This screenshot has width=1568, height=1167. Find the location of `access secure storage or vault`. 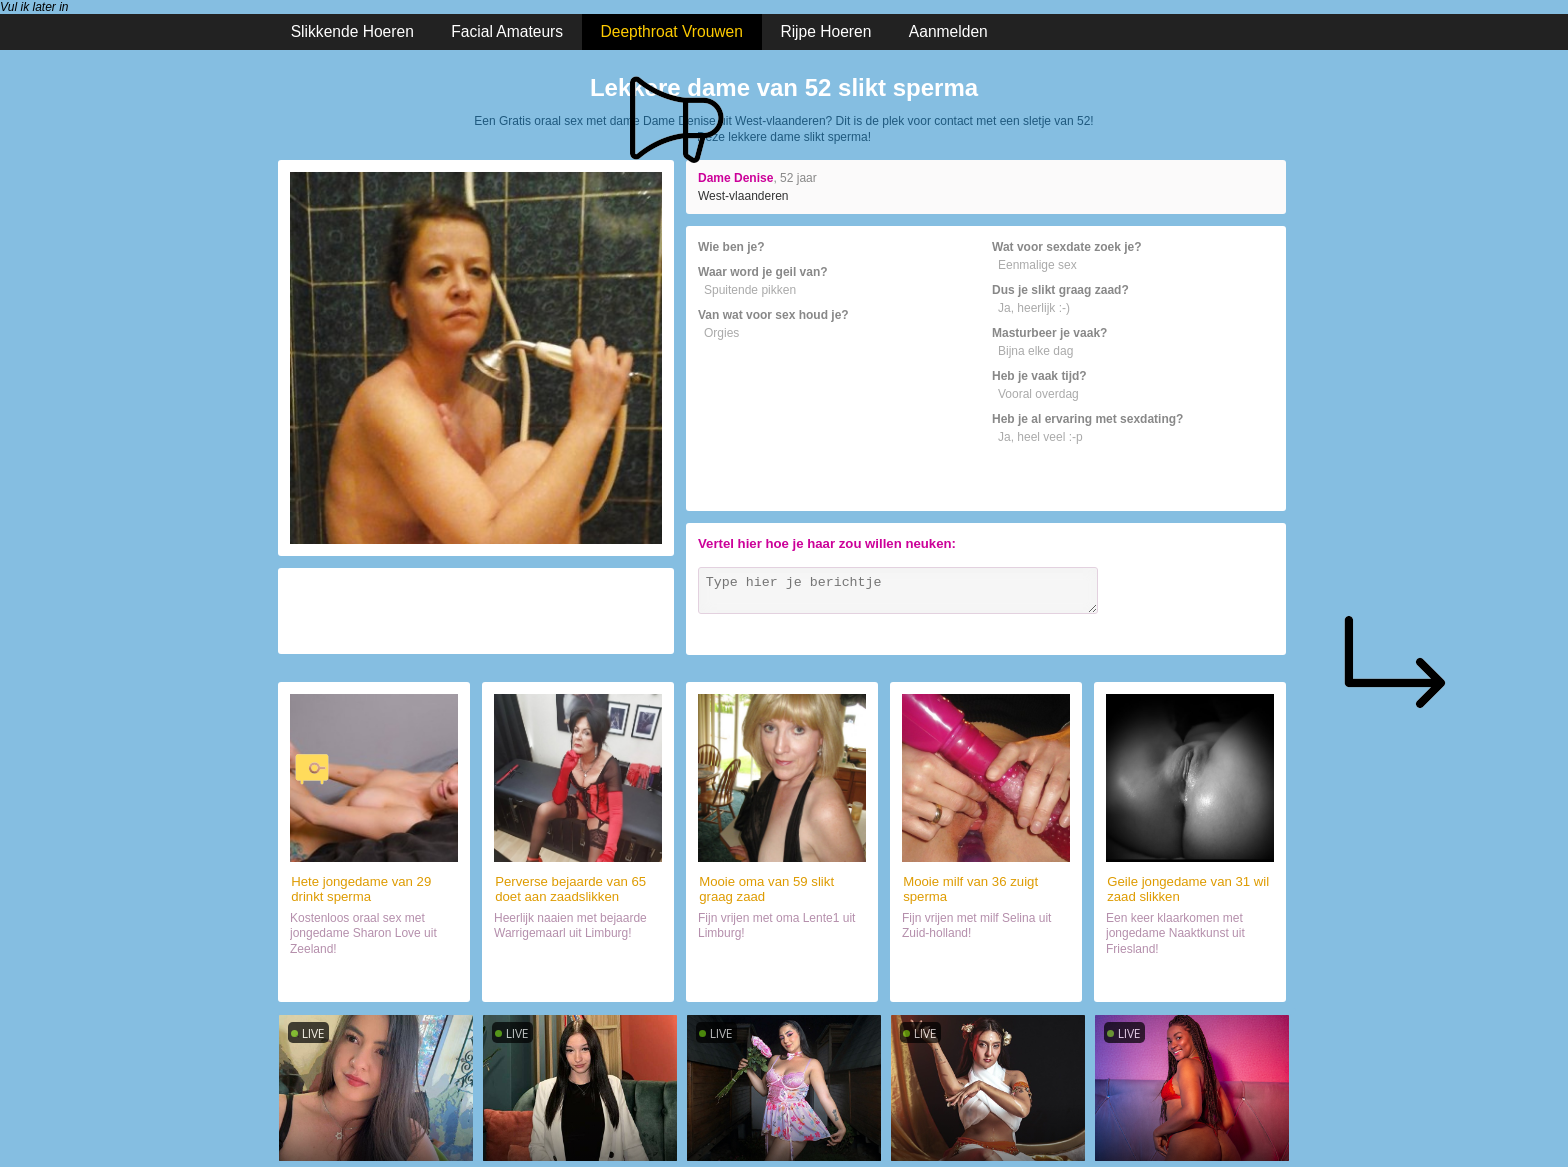

access secure storage or vault is located at coordinates (312, 768).